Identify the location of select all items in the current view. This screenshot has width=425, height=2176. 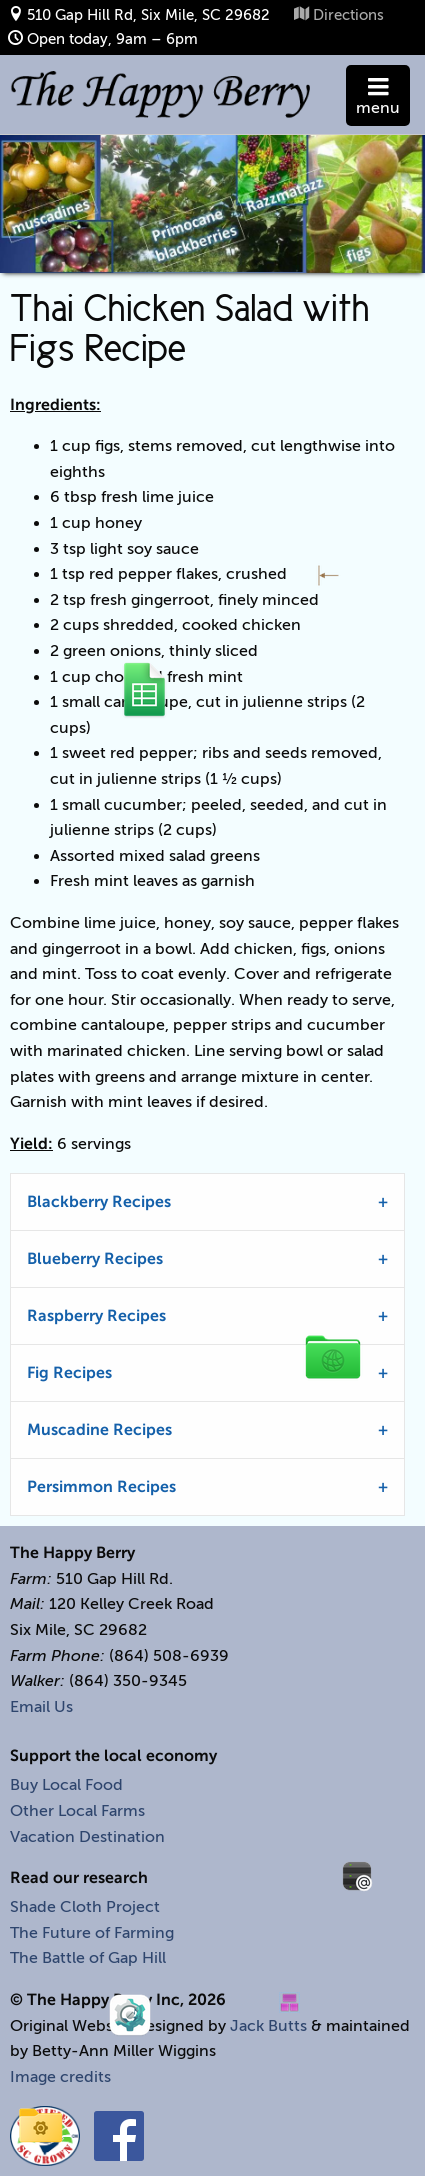
(289, 2002).